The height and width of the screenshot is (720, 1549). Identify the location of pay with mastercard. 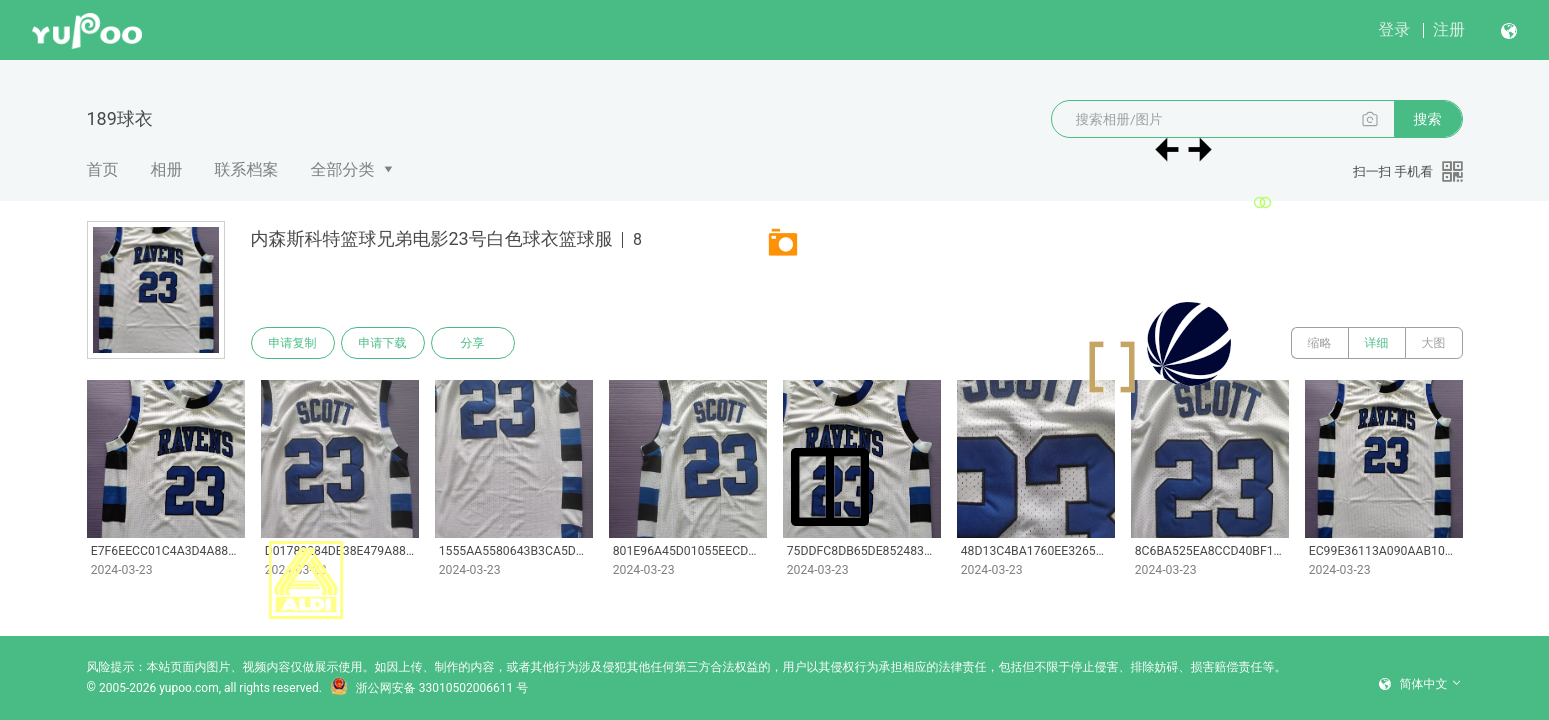
(1262, 202).